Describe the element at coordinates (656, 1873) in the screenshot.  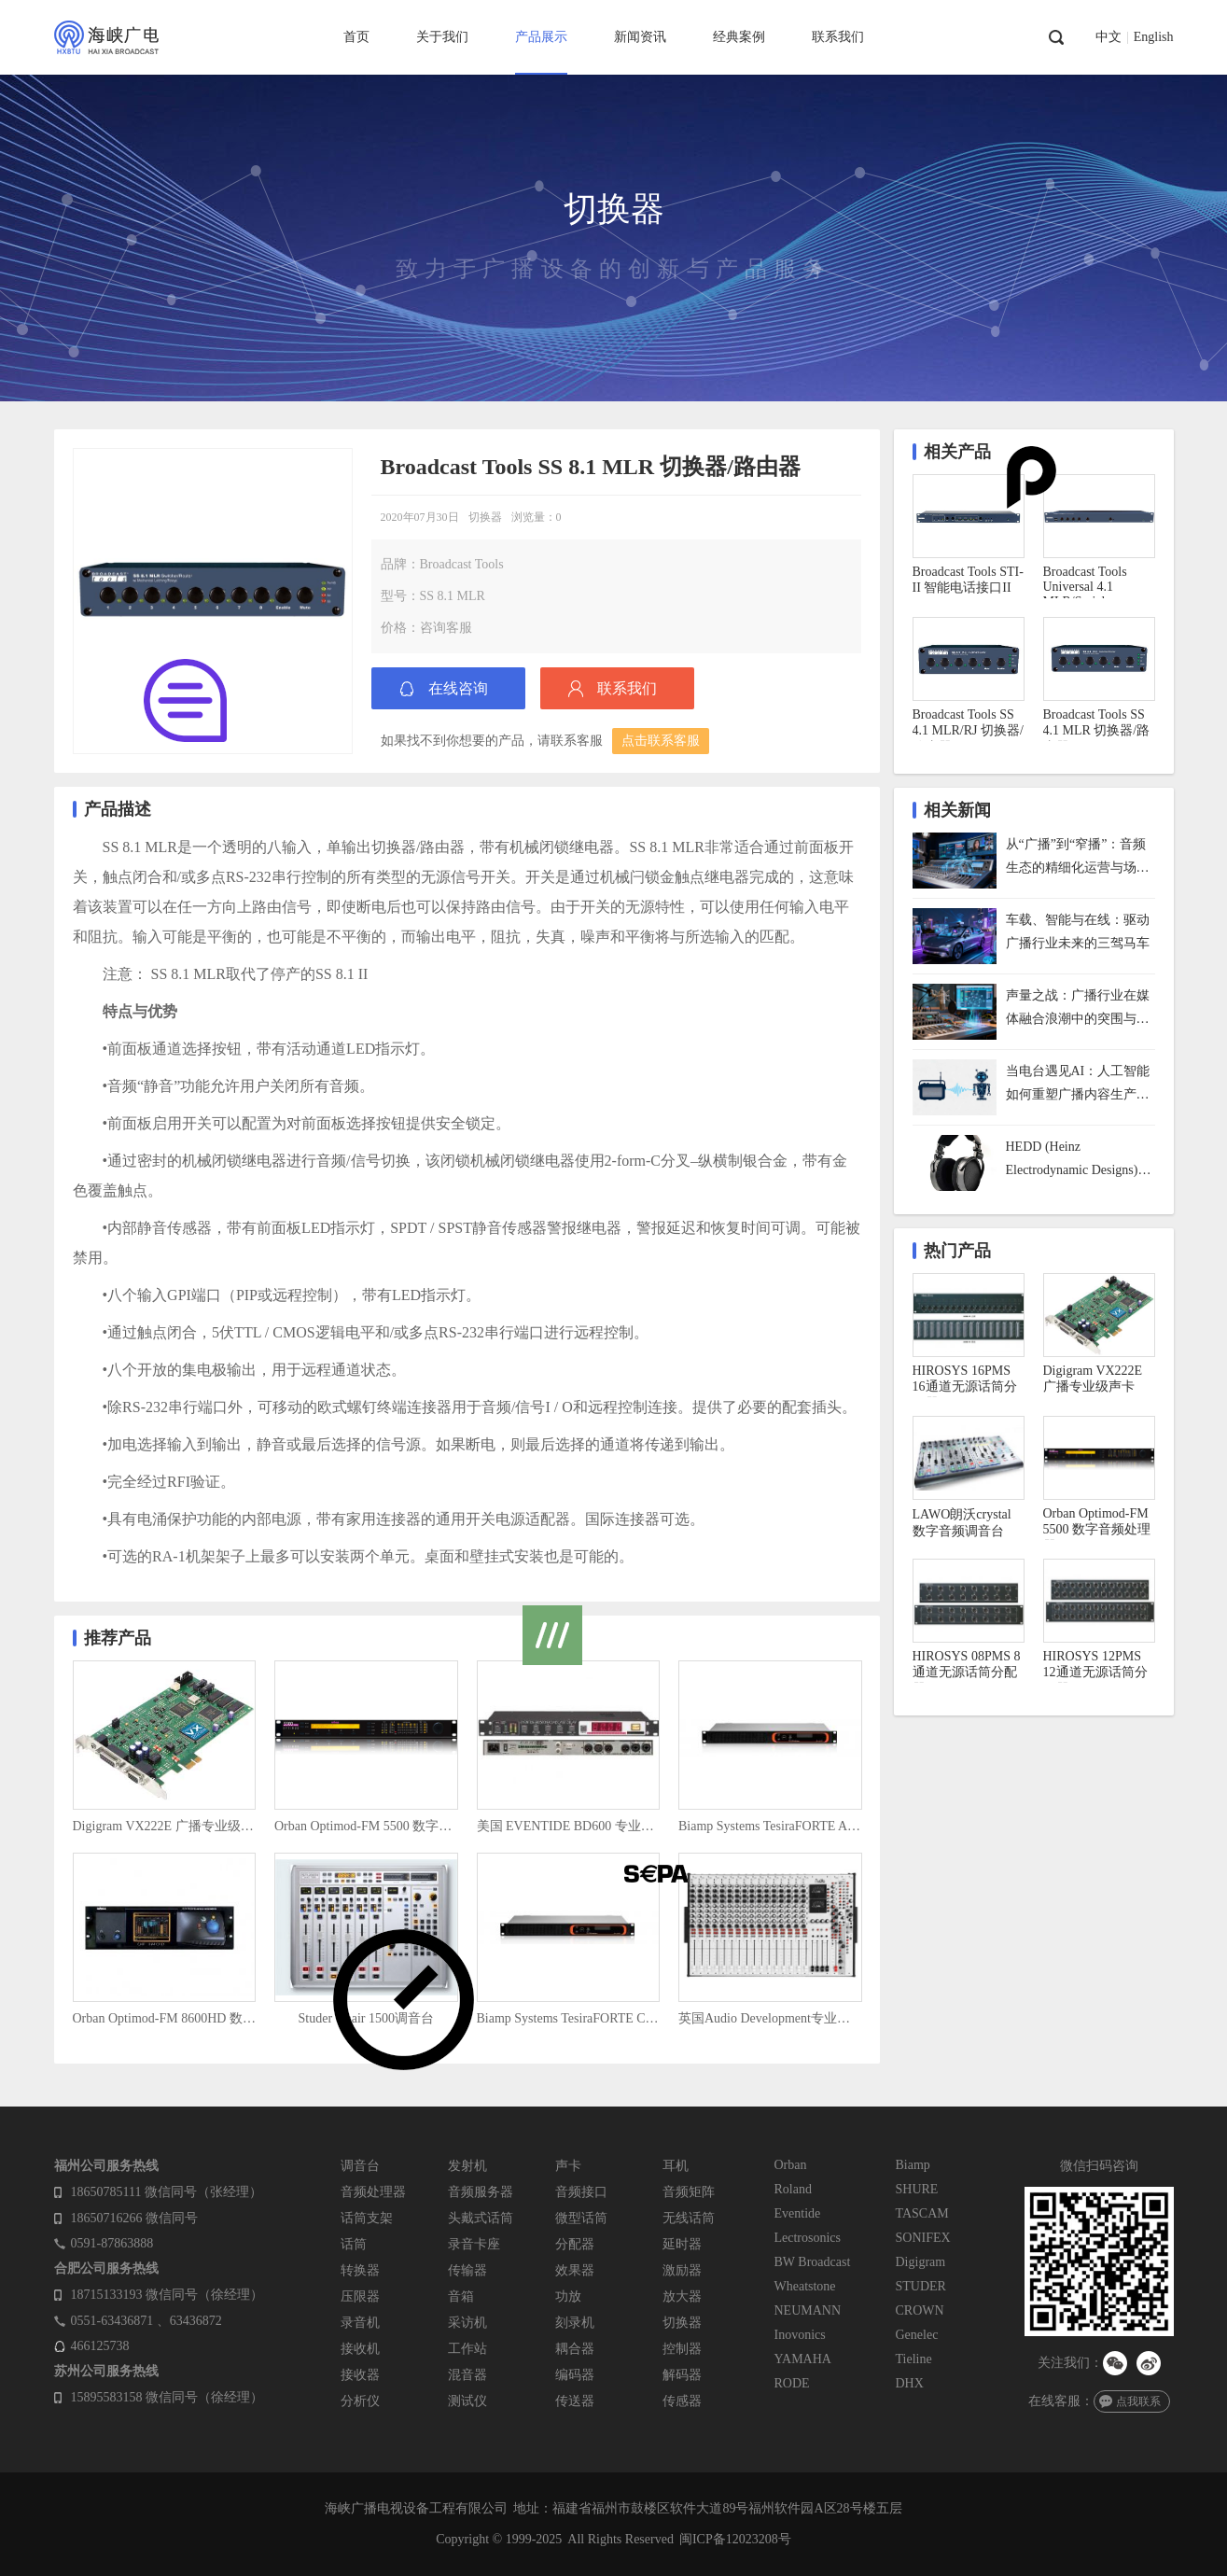
I see `indicates SEPA payment method available` at that location.